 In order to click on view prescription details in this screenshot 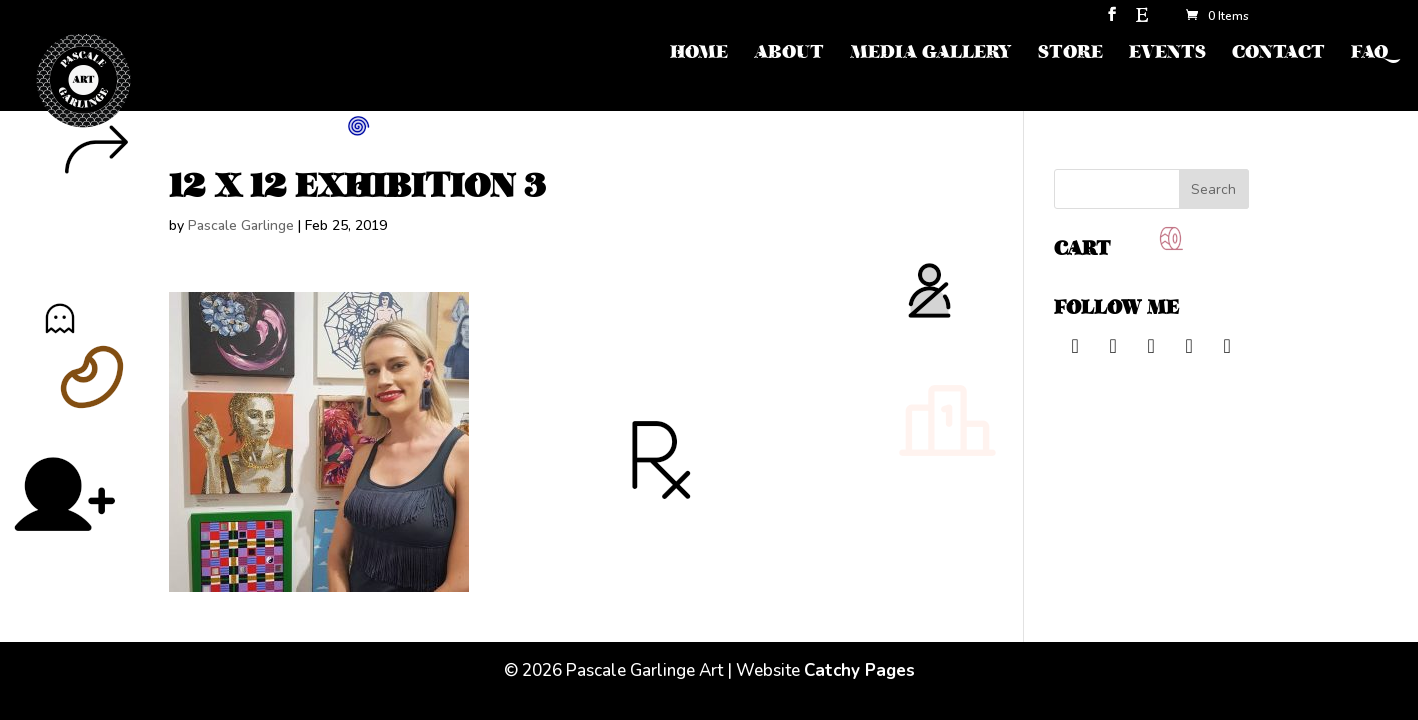, I will do `click(658, 460)`.